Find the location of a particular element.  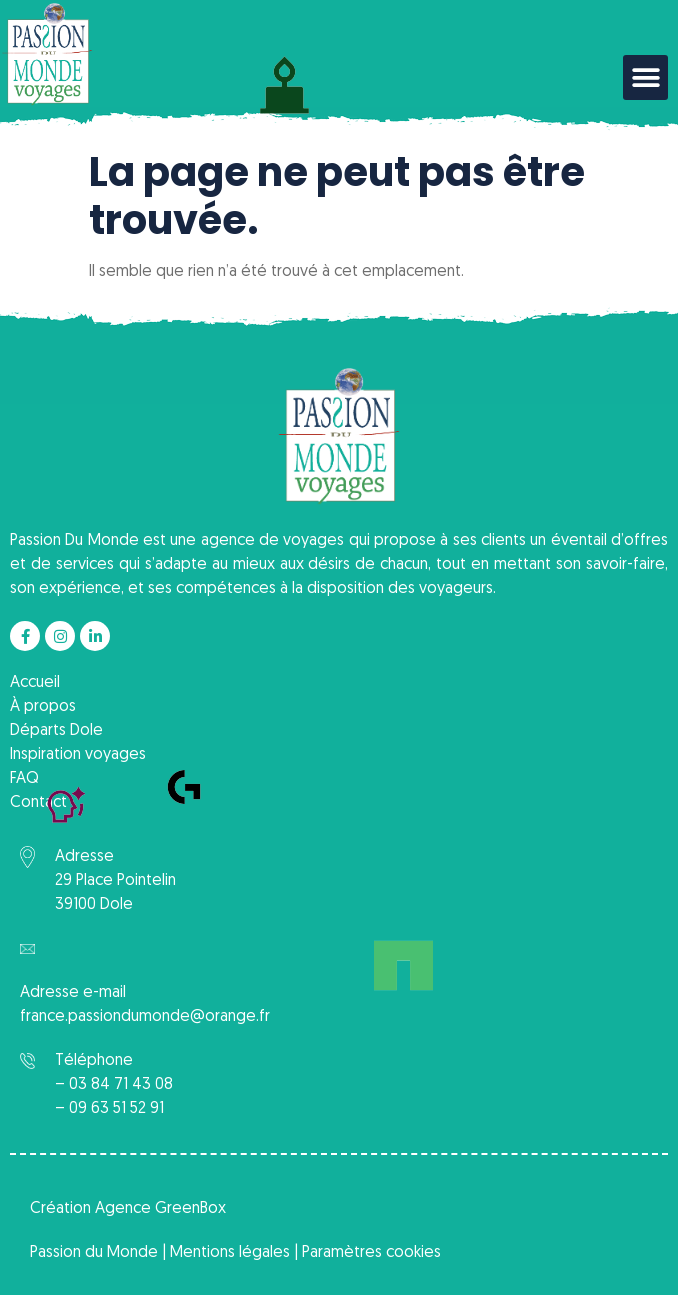

NetApp company logo is located at coordinates (403, 965).